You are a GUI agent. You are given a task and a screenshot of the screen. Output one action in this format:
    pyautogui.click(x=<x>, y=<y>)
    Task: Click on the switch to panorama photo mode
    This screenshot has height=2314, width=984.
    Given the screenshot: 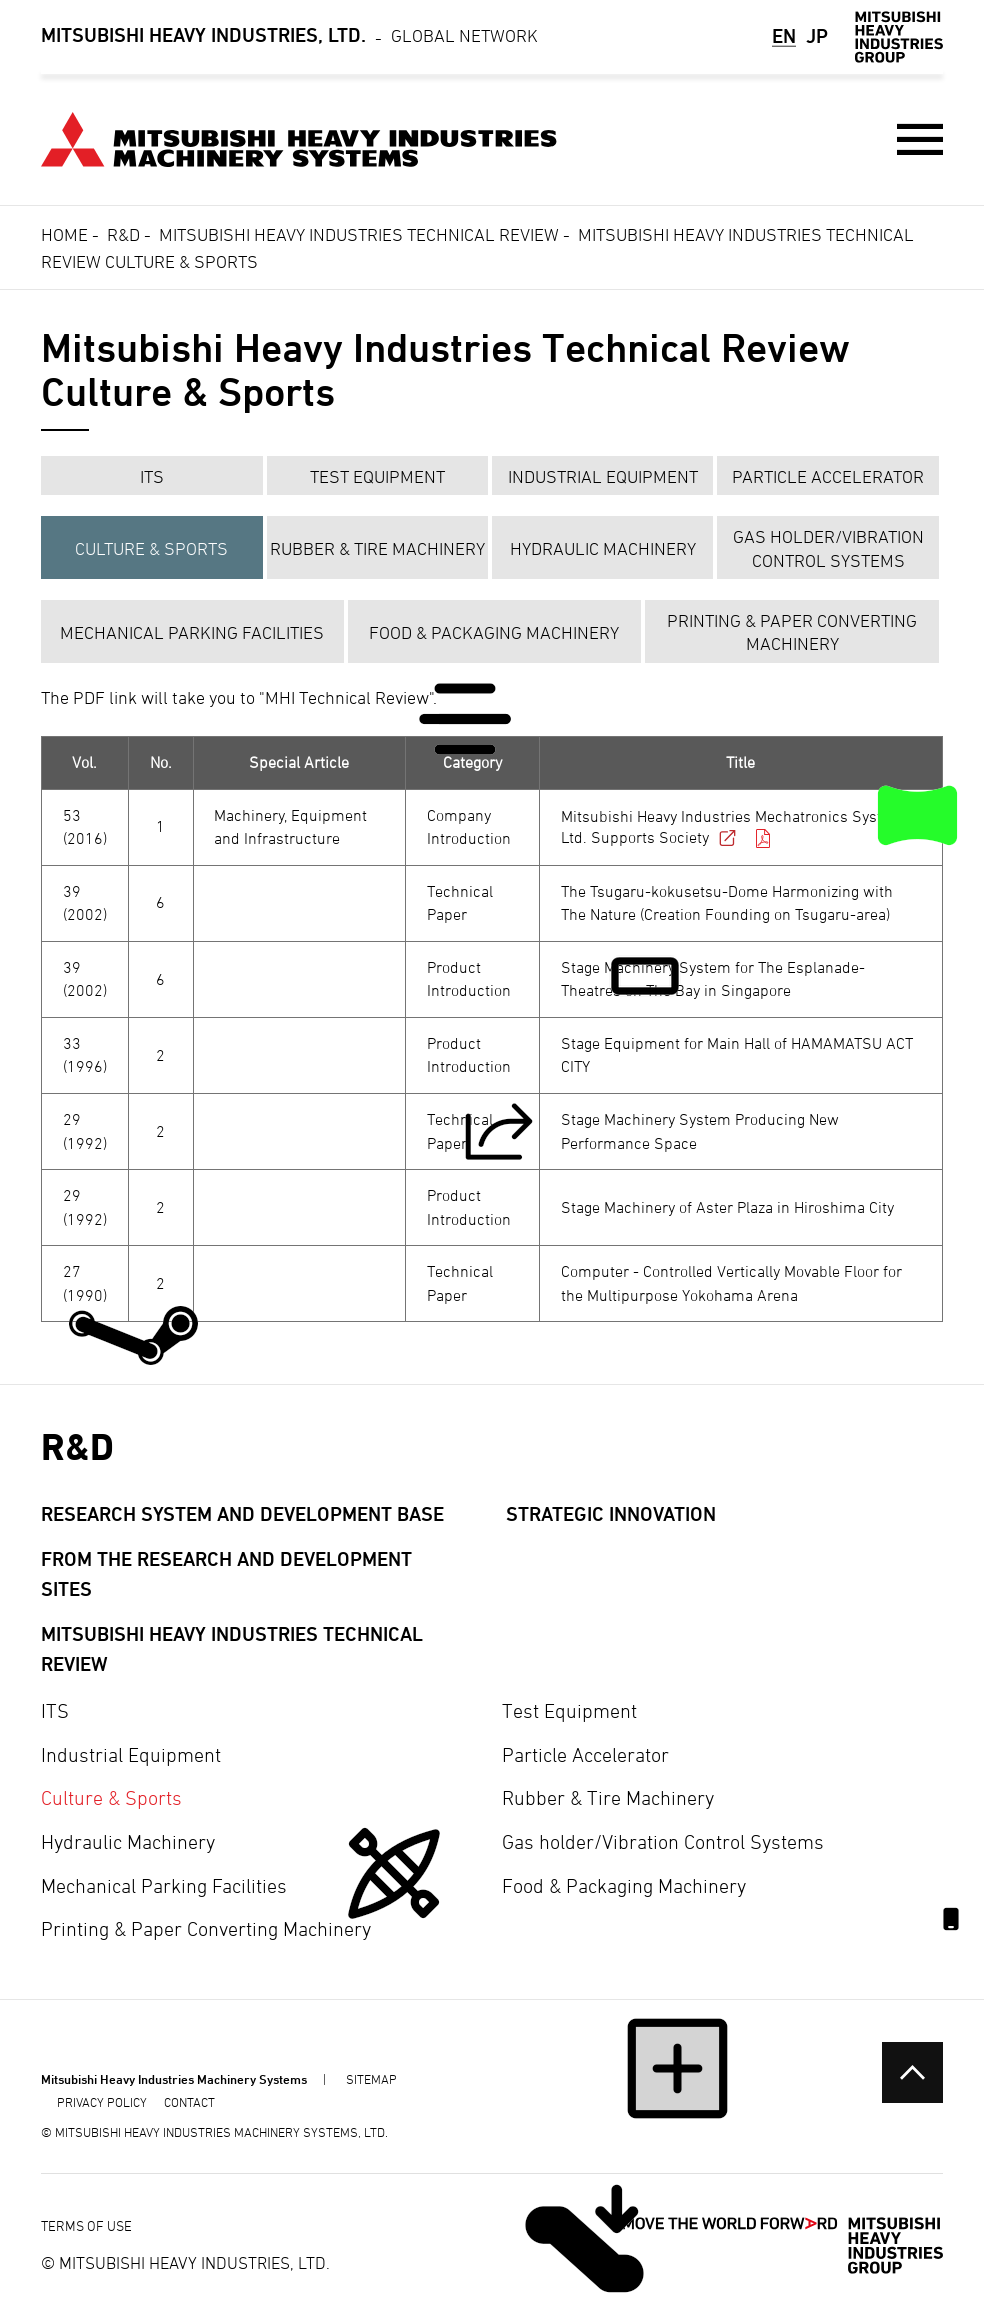 What is the action you would take?
    pyautogui.click(x=917, y=815)
    